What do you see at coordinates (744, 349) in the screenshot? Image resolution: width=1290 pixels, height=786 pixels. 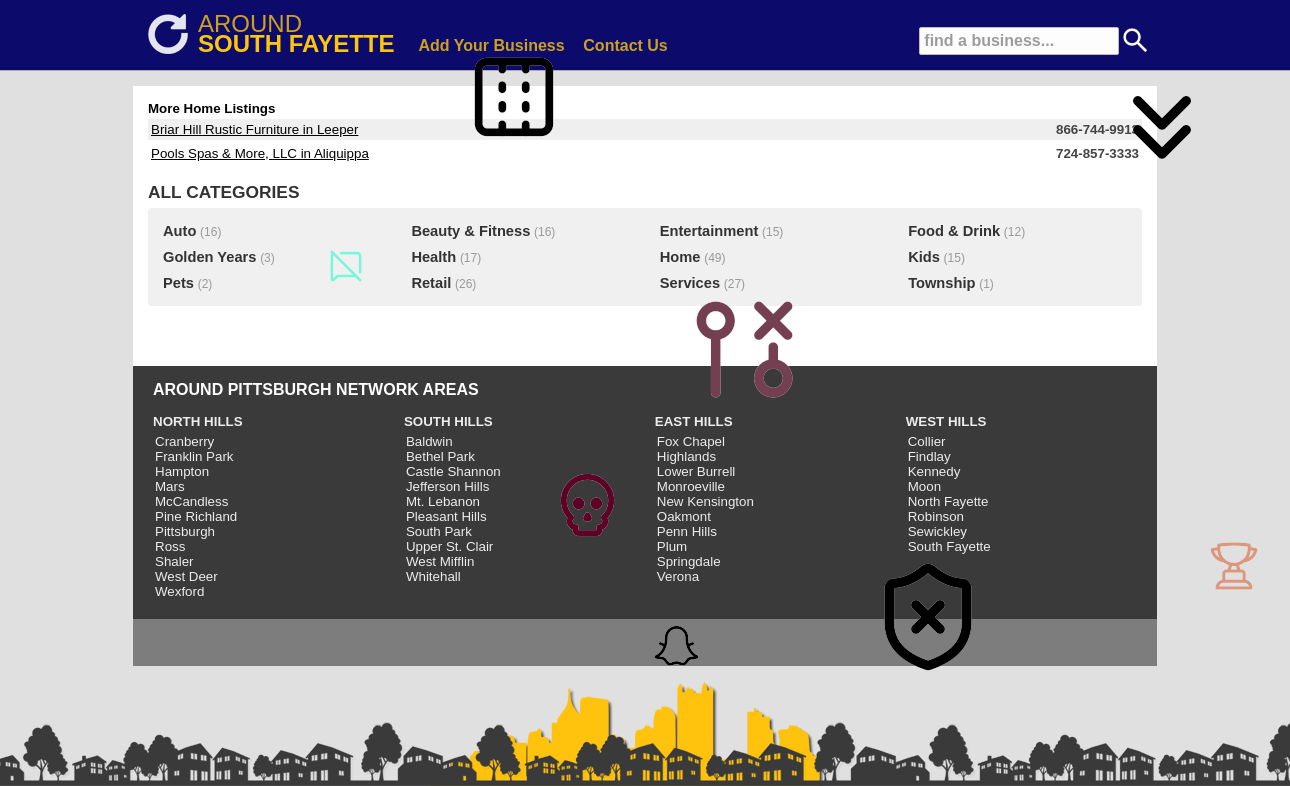 I see `indicates a closed or rejected pull request` at bounding box center [744, 349].